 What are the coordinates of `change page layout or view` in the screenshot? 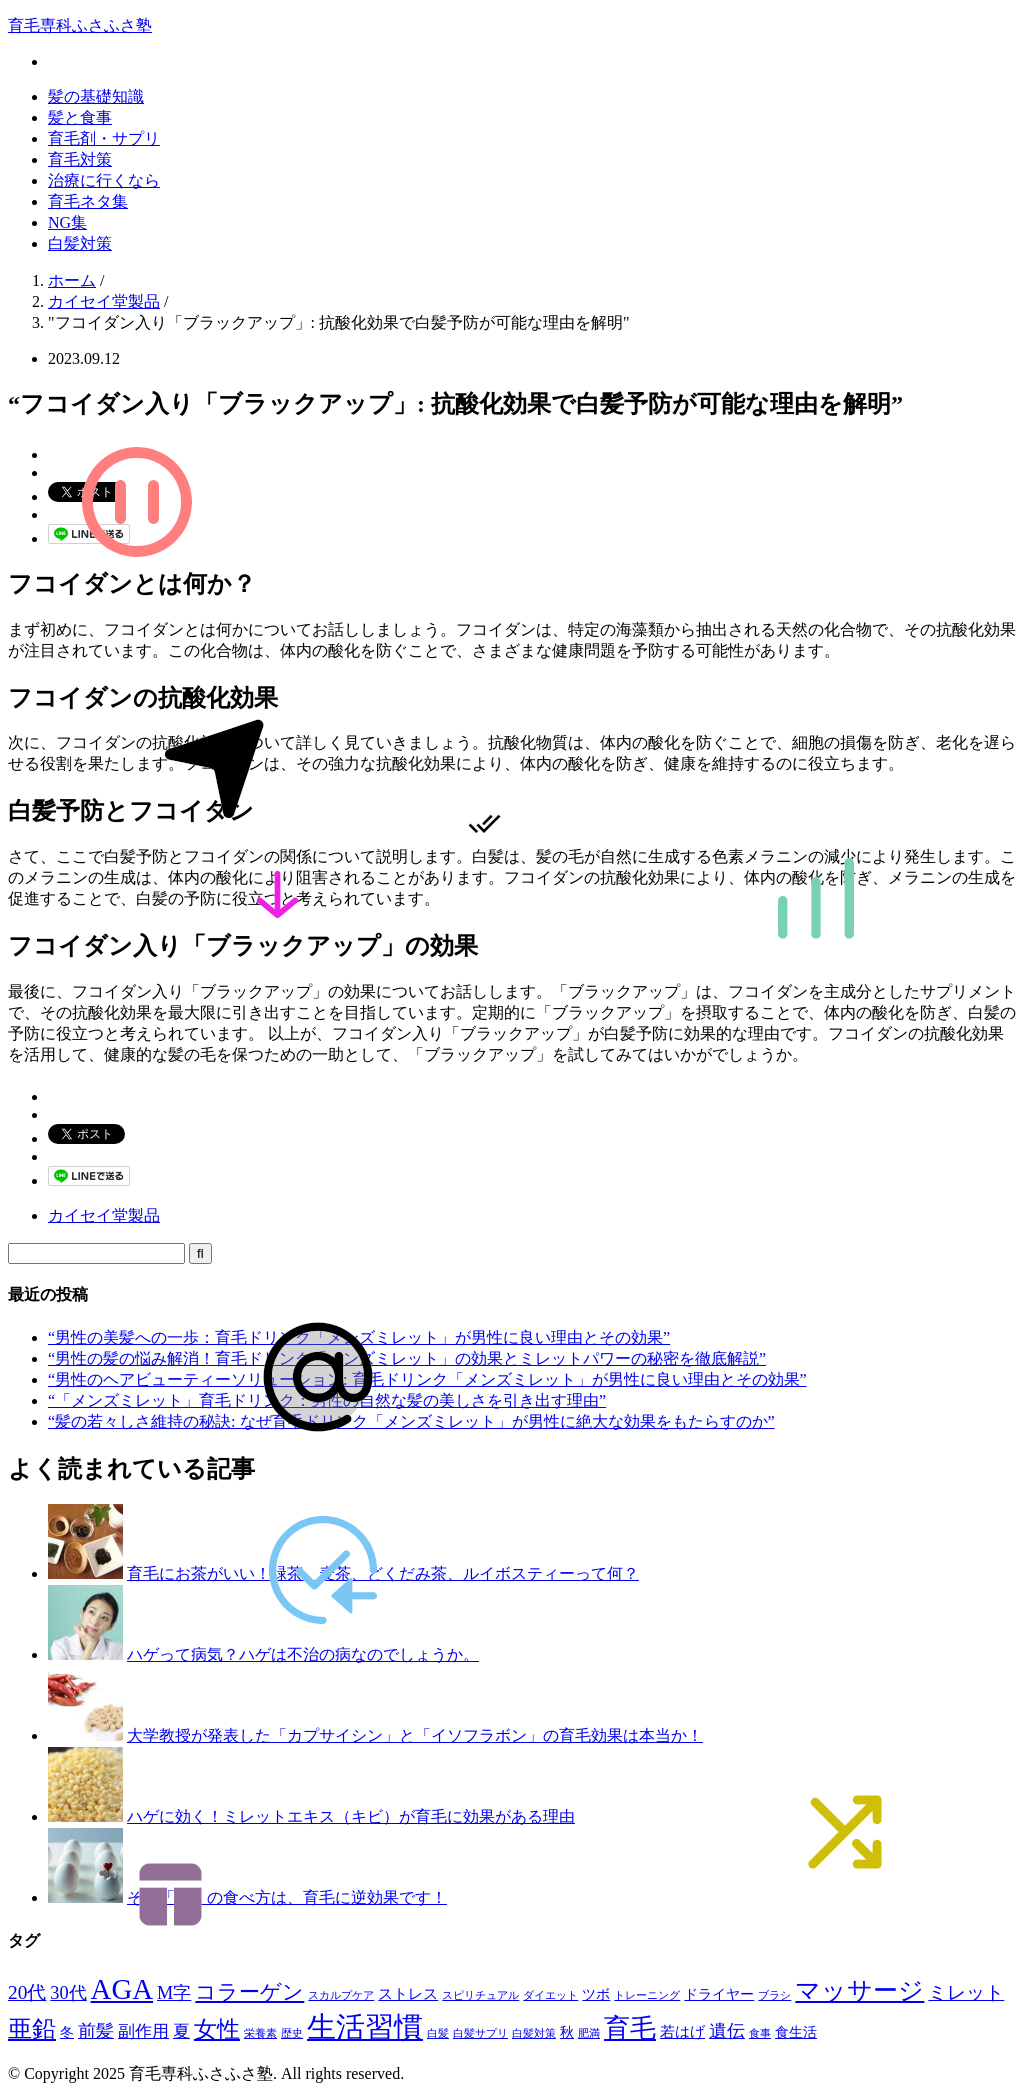 It's located at (170, 1894).